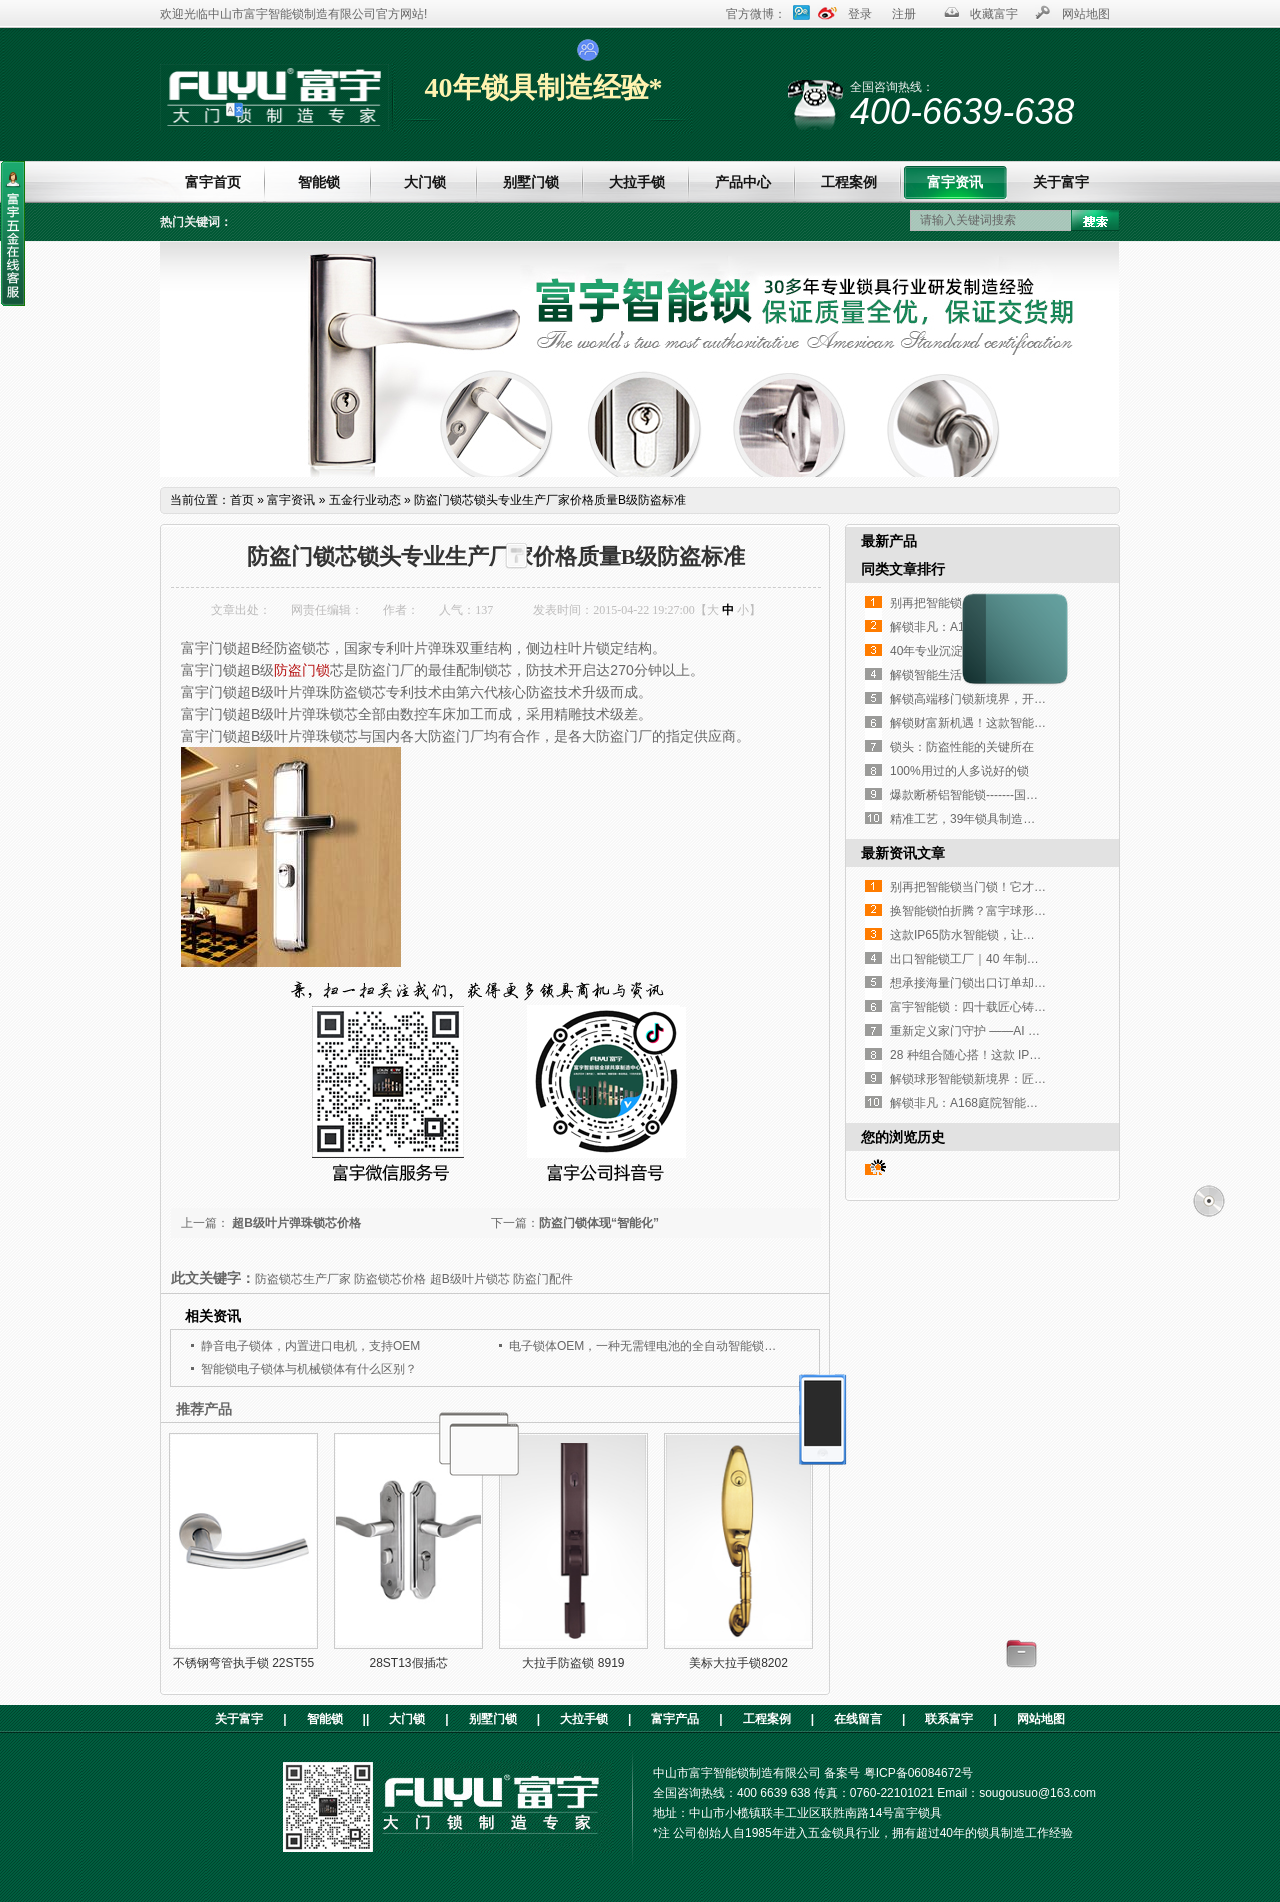 The width and height of the screenshot is (1280, 1902). What do you see at coordinates (1021, 1653) in the screenshot?
I see `open file manager application` at bounding box center [1021, 1653].